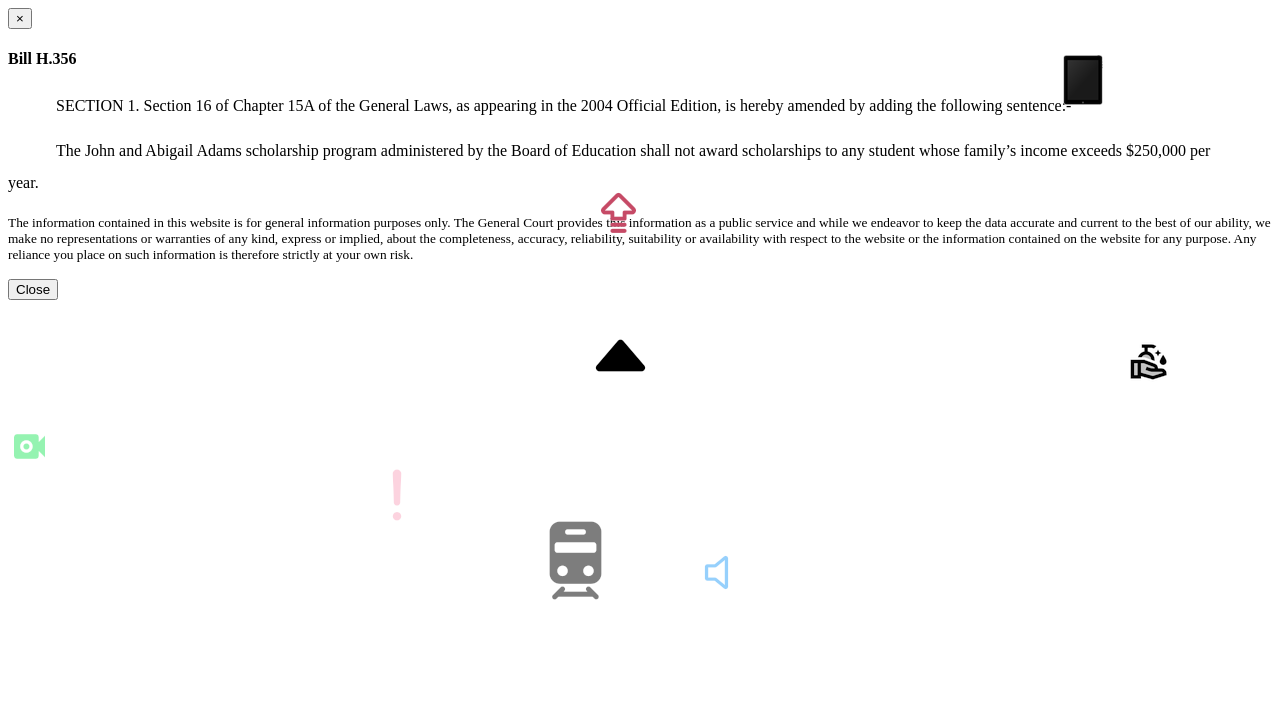 The image size is (1280, 720). Describe the element at coordinates (29, 446) in the screenshot. I see `start recording a video` at that location.